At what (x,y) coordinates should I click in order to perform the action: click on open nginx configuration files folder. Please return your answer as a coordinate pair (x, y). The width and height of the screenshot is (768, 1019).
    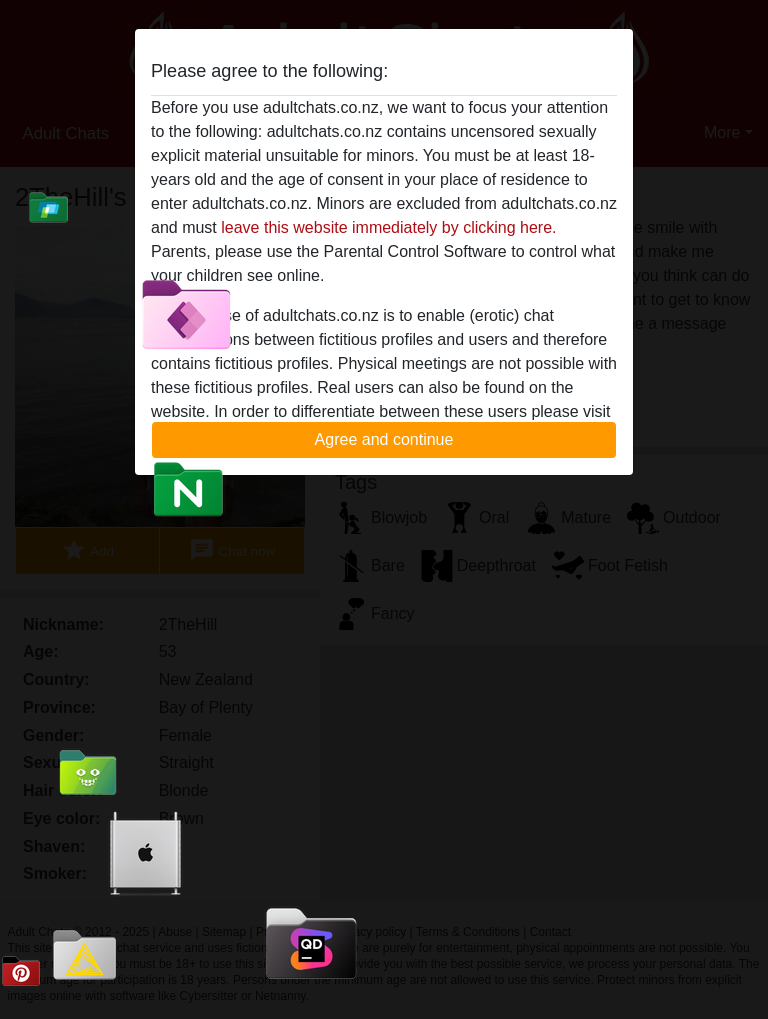
    Looking at the image, I should click on (188, 491).